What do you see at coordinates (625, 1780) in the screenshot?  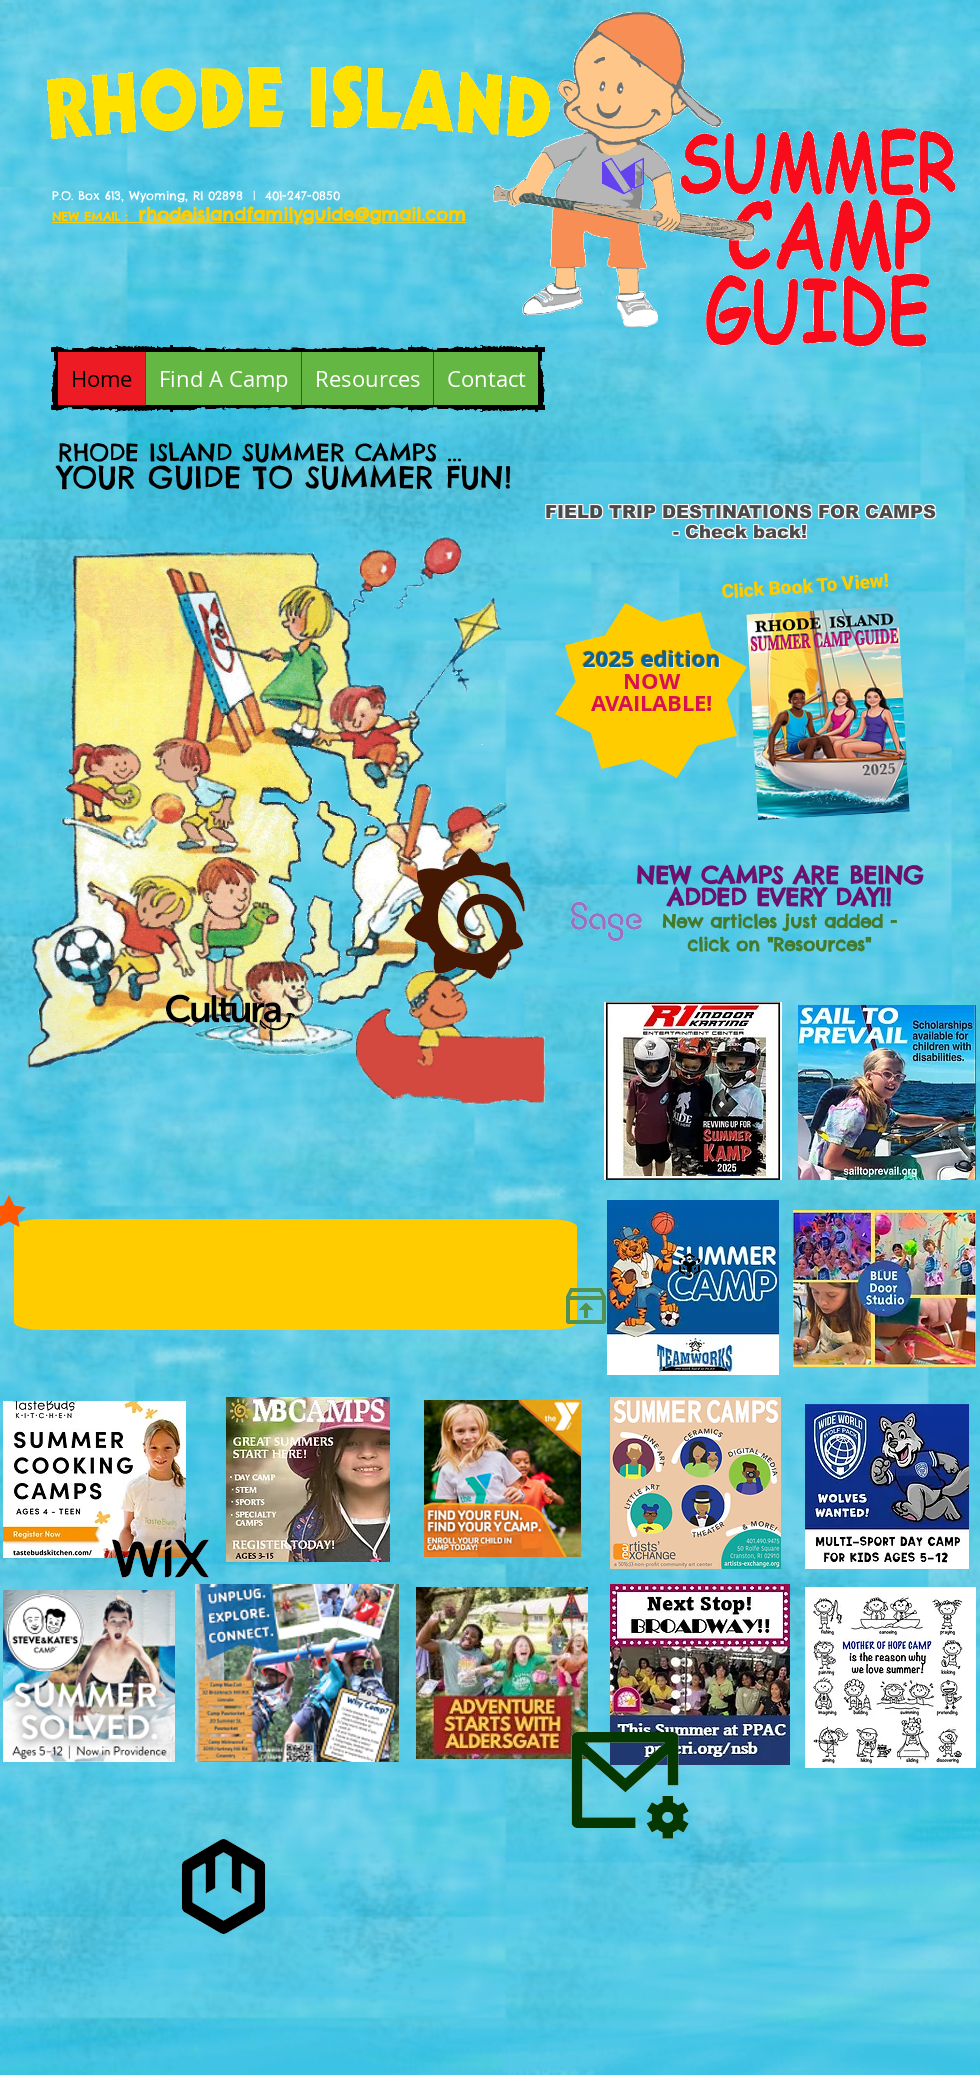 I see `access email settings` at bounding box center [625, 1780].